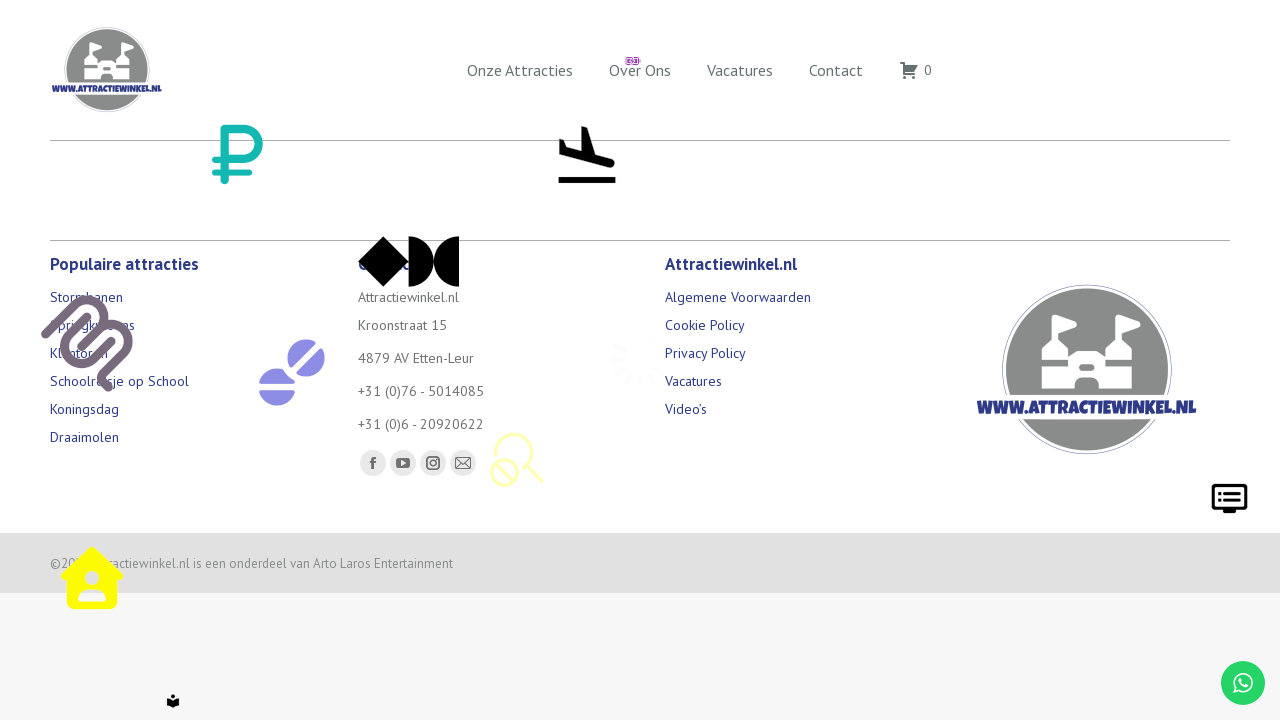 Image resolution: width=1280 pixels, height=720 pixels. What do you see at coordinates (86, 343) in the screenshot?
I see `access model context protocol settings` at bounding box center [86, 343].